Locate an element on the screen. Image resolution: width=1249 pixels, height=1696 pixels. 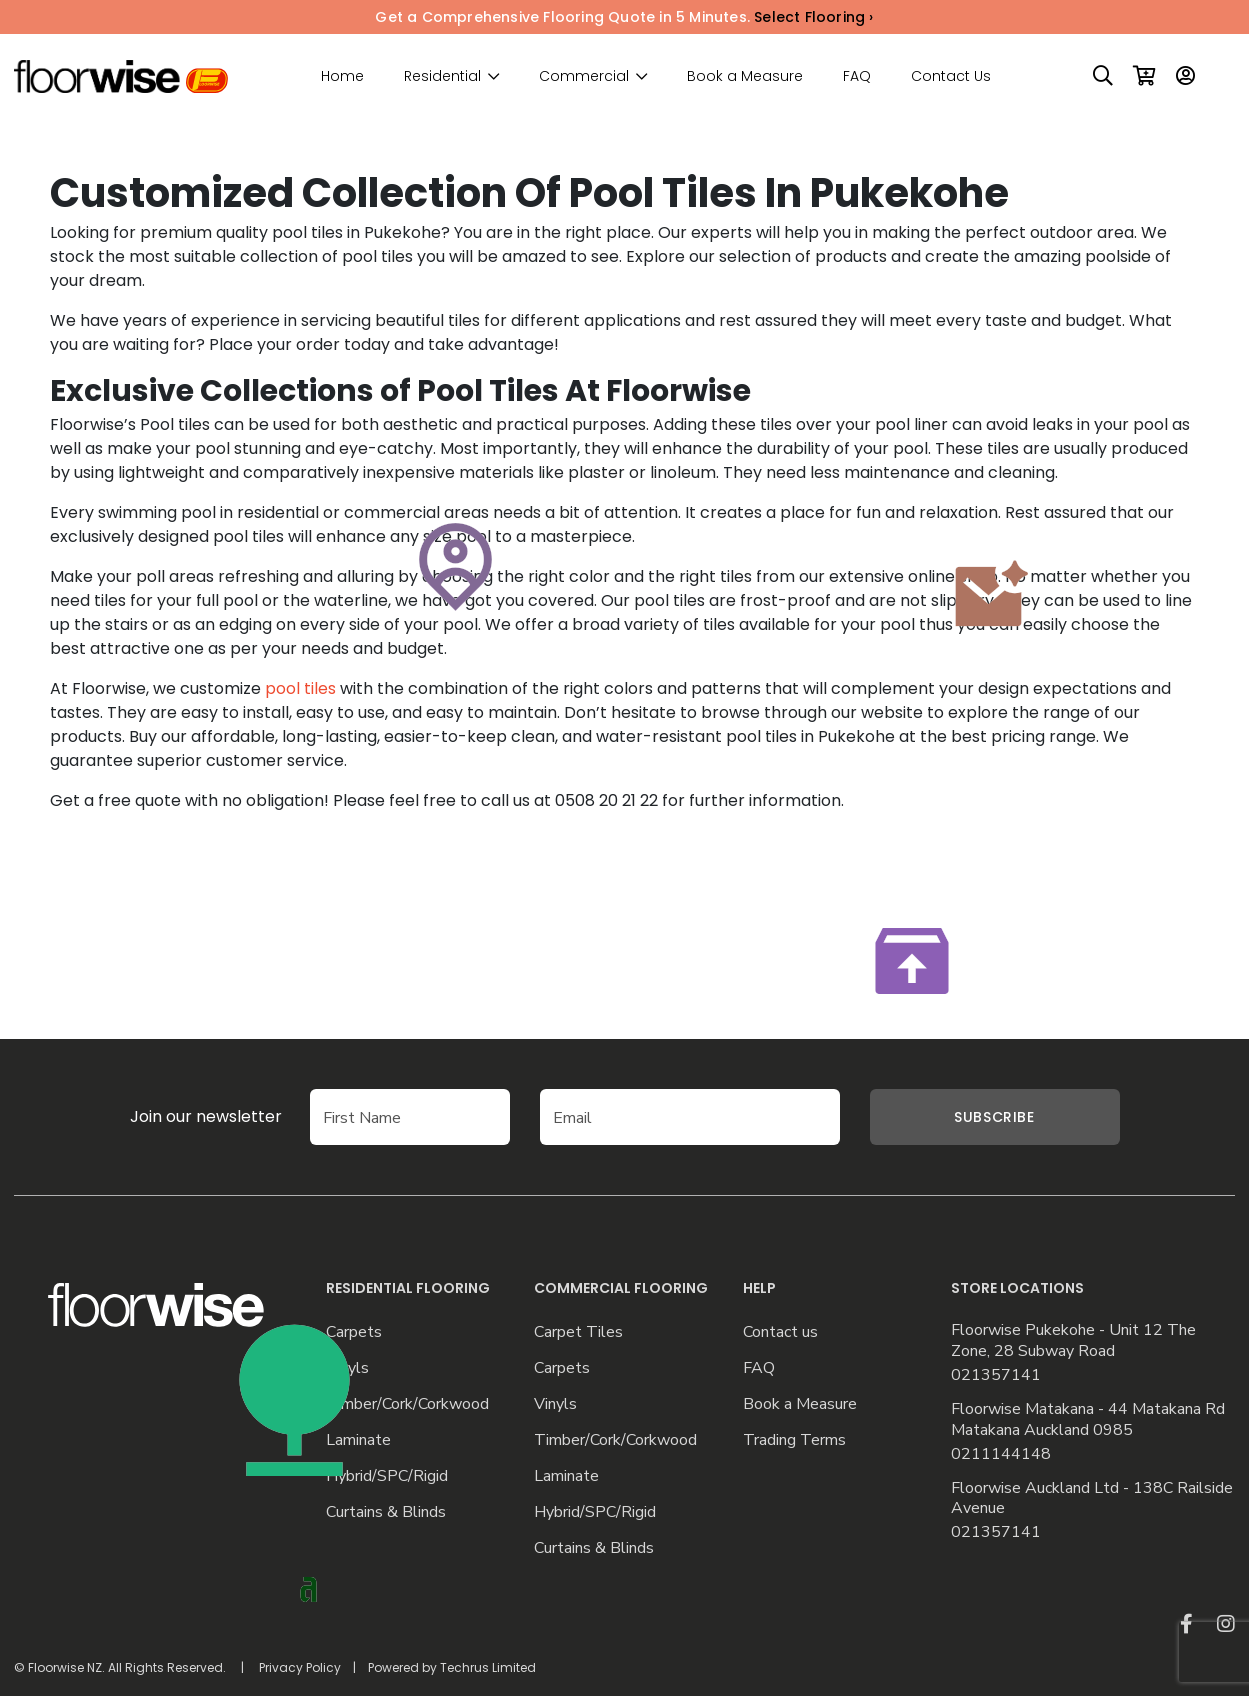
view pinned location on map is located at coordinates (294, 1393).